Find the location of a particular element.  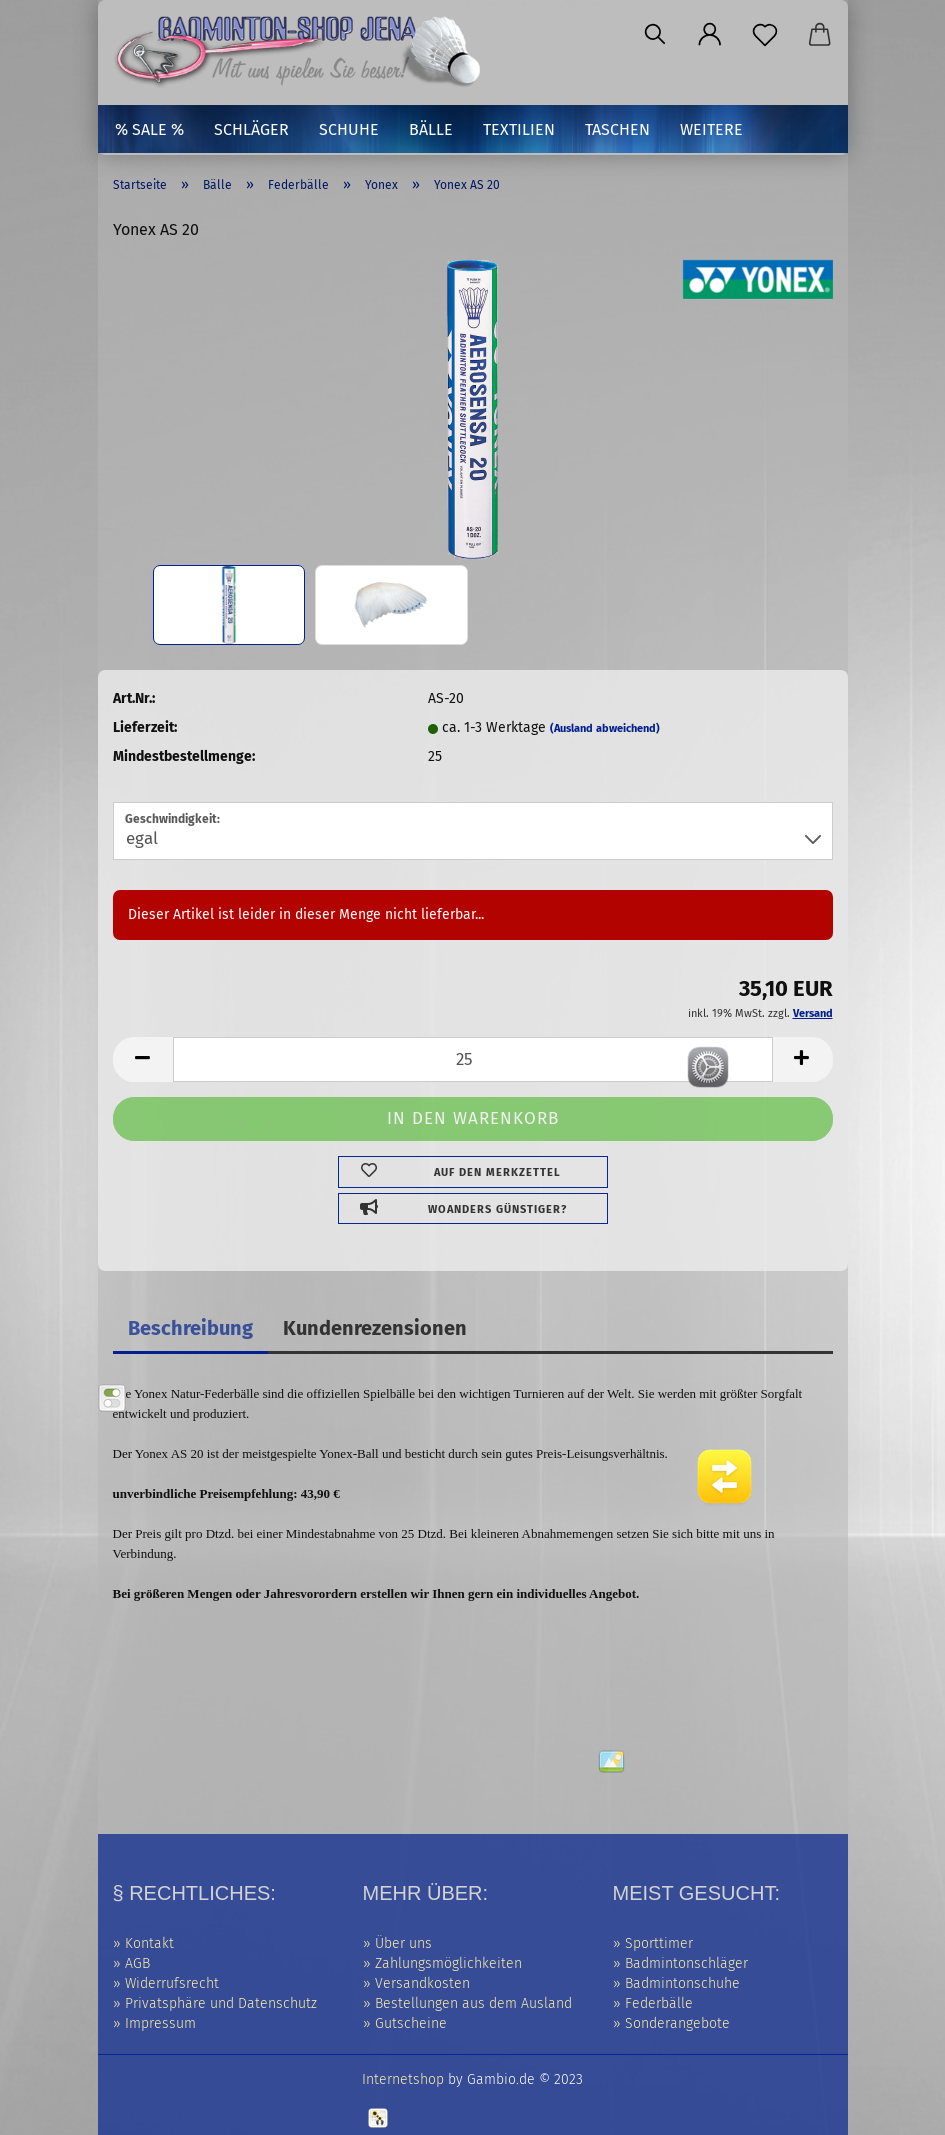

open unity tweak tool settings is located at coordinates (112, 1398).